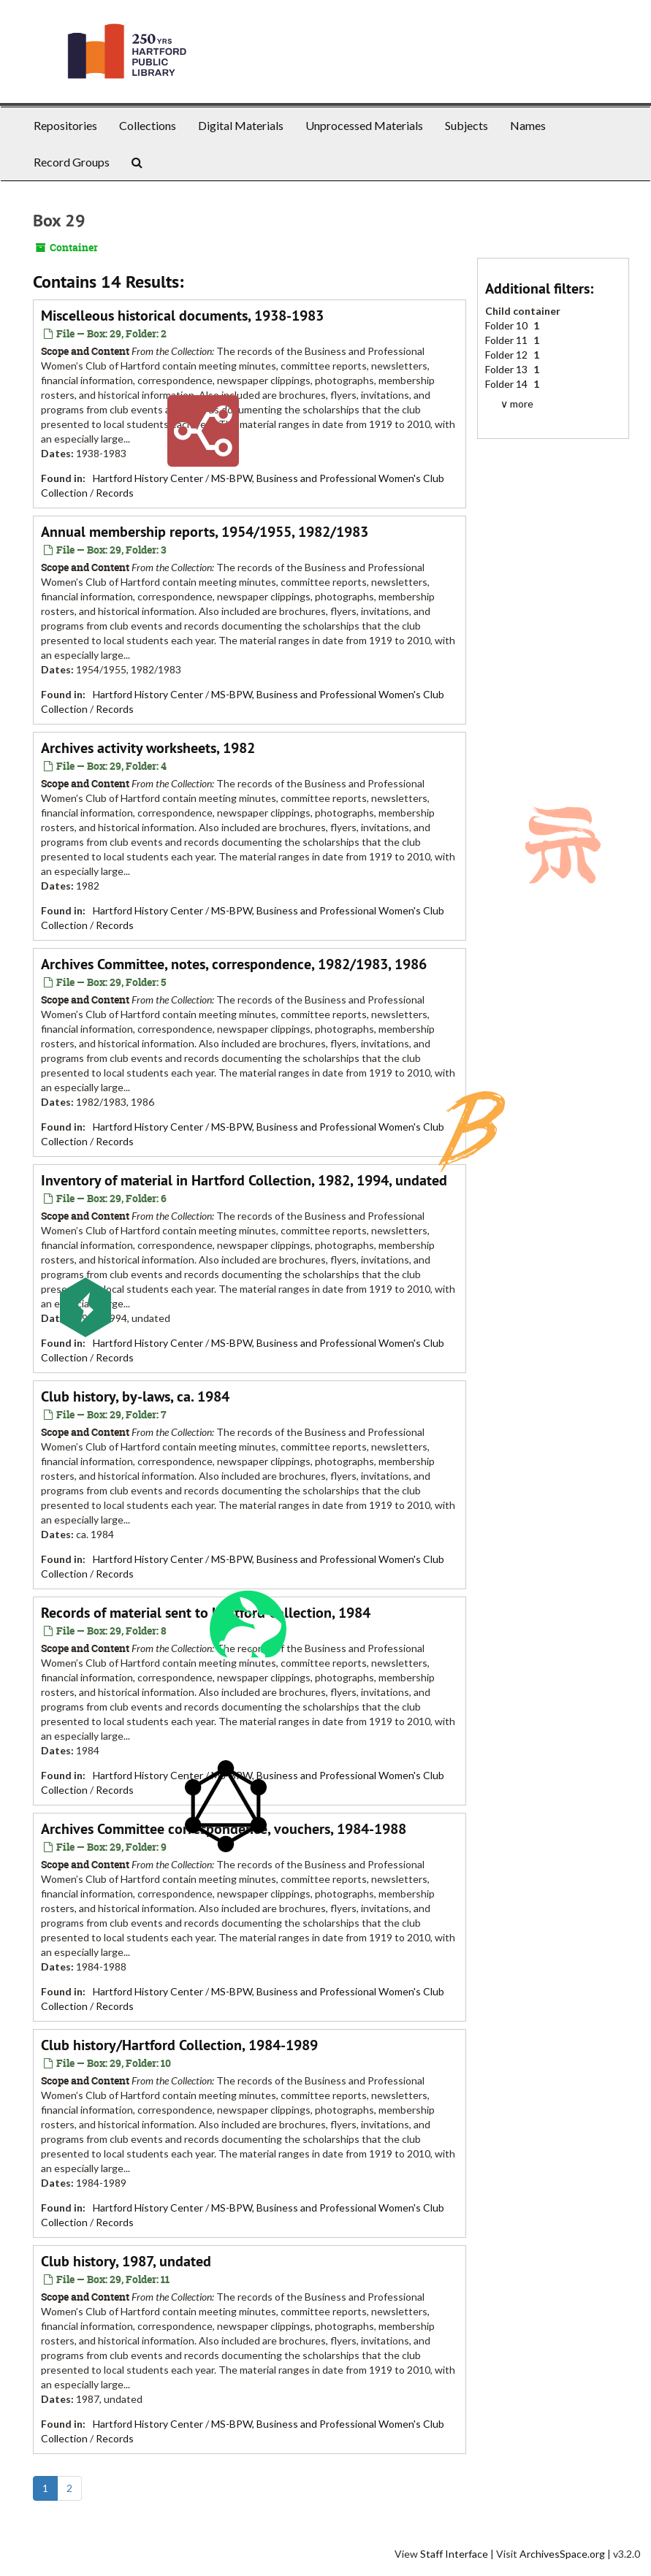 The width and height of the screenshot is (651, 2576). I want to click on coderabbit logo - ai-powered code review platform, so click(248, 1624).